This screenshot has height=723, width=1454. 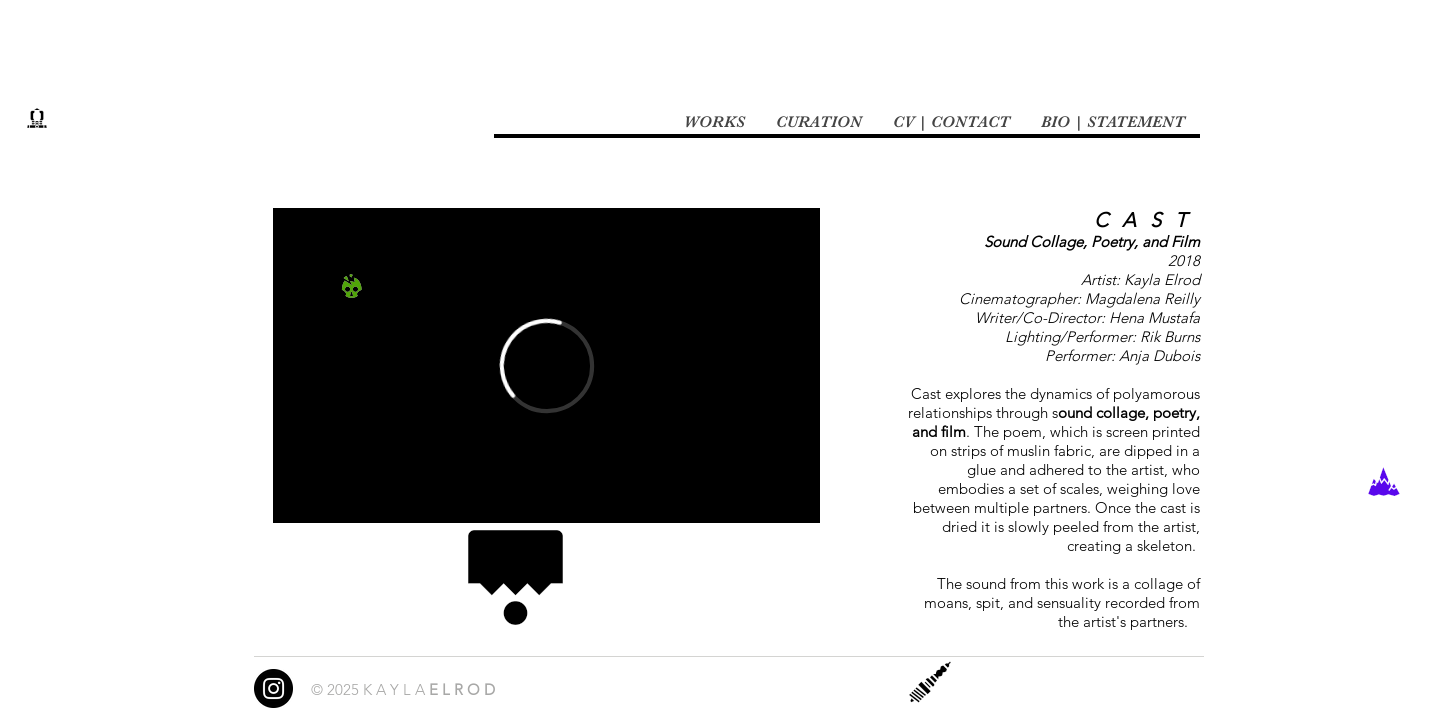 What do you see at coordinates (351, 286) in the screenshot?
I see `indicates player death or game over state` at bounding box center [351, 286].